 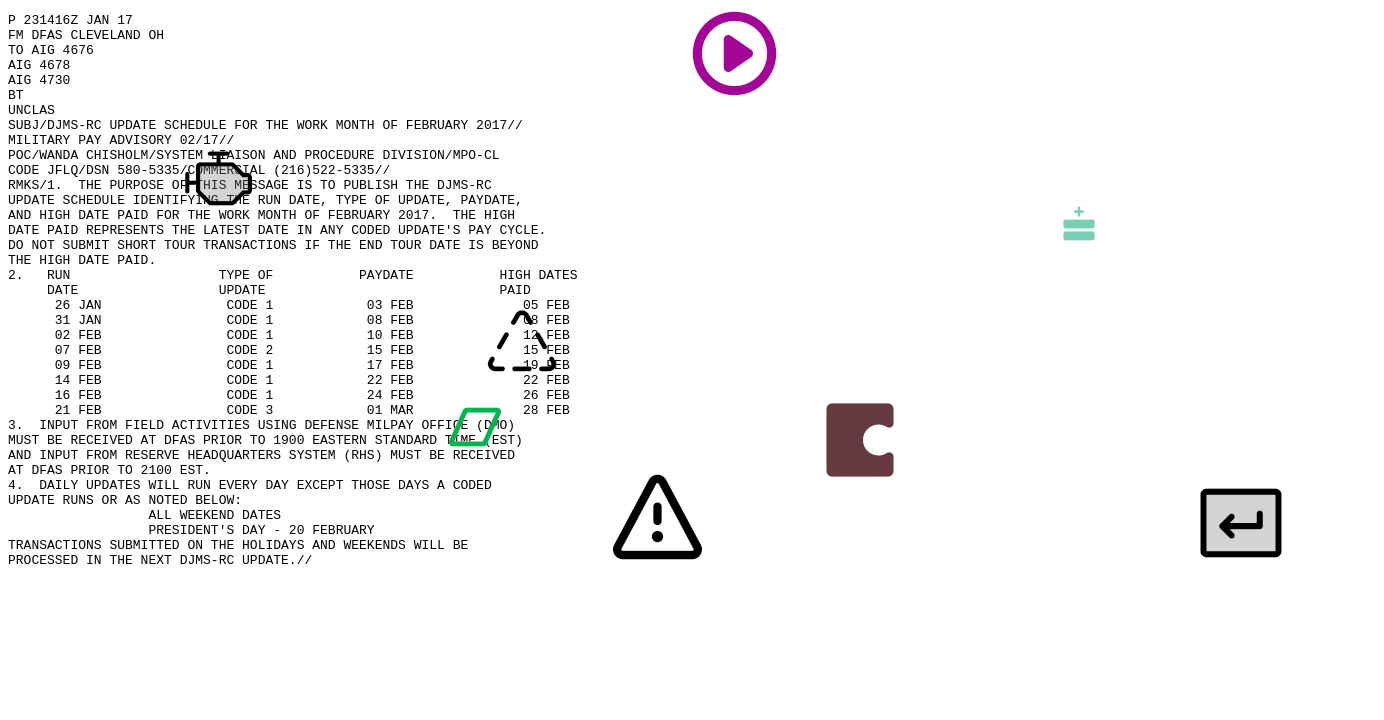 What do you see at coordinates (1079, 226) in the screenshot?
I see `add a new row at the top of a table` at bounding box center [1079, 226].